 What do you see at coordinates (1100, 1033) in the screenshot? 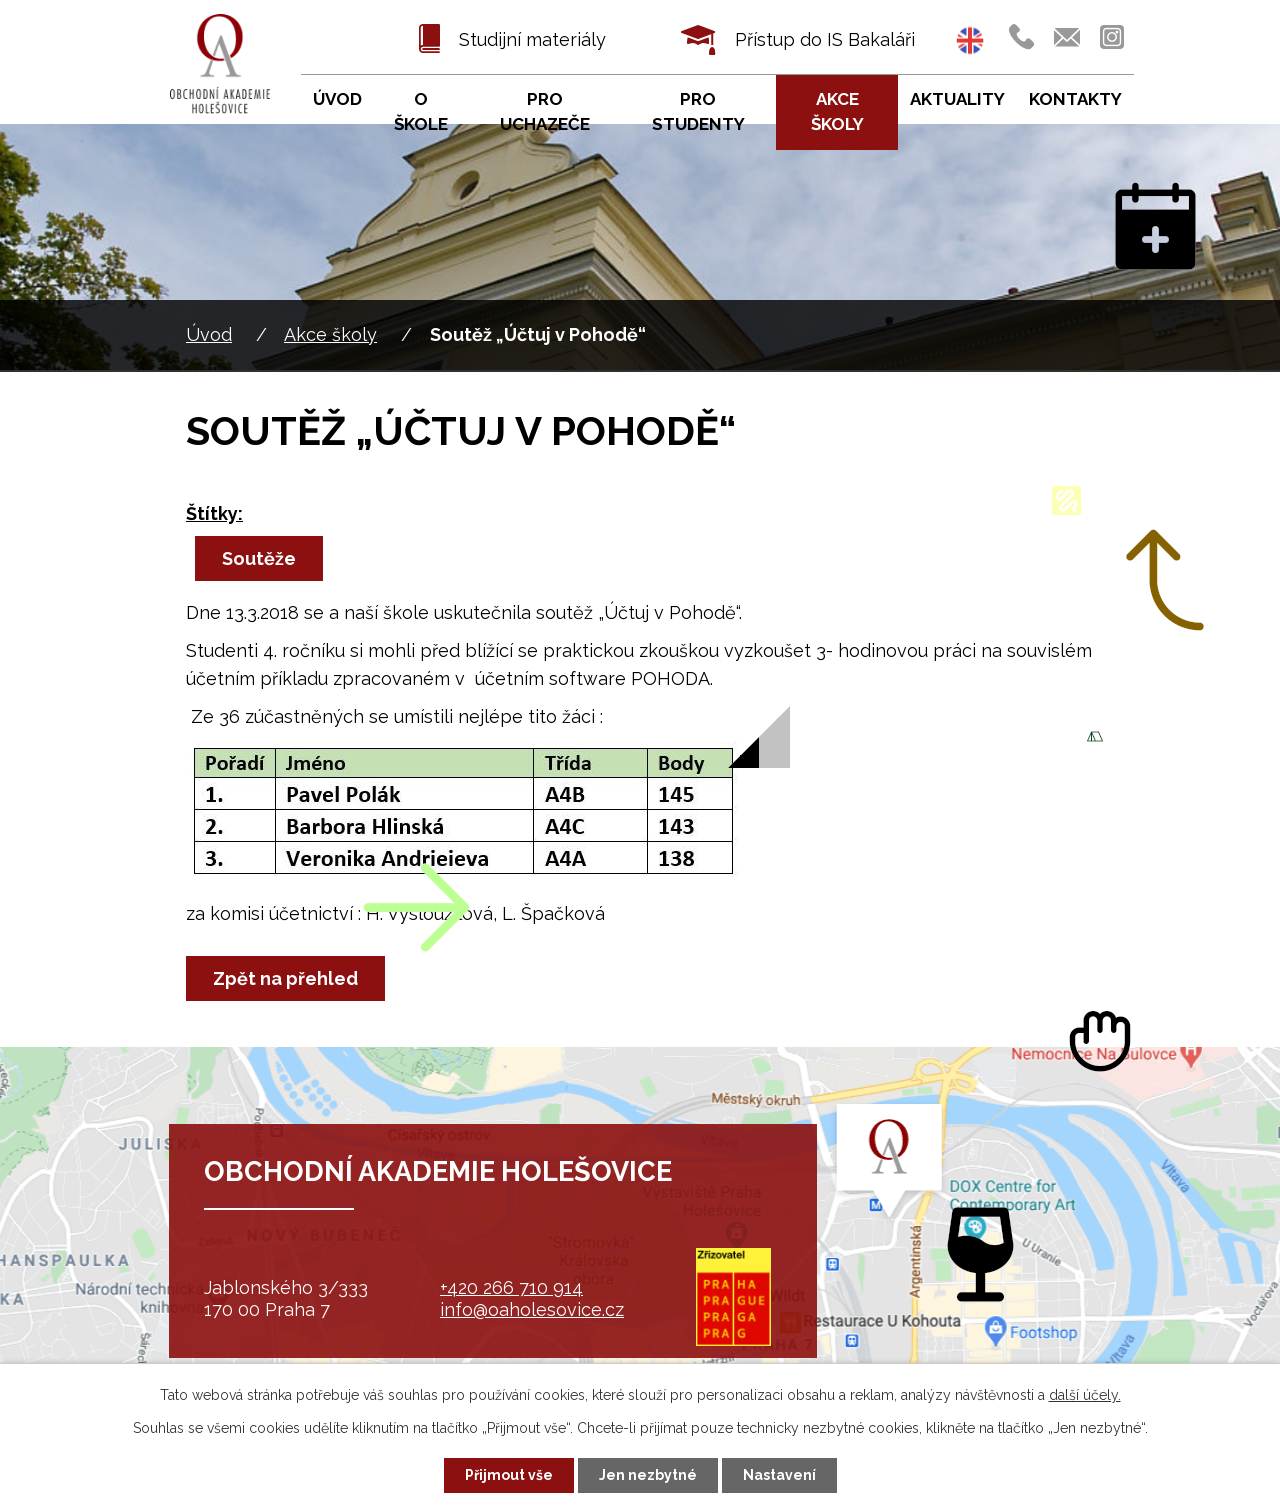
I see `drag to reorder or move an item` at bounding box center [1100, 1033].